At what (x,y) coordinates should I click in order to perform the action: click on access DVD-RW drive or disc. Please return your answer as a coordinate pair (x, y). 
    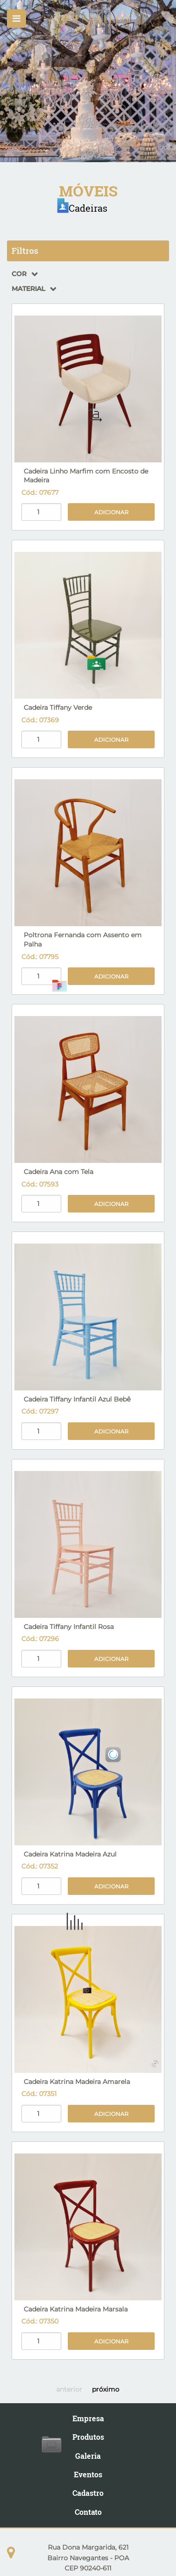
    Looking at the image, I should click on (155, 2064).